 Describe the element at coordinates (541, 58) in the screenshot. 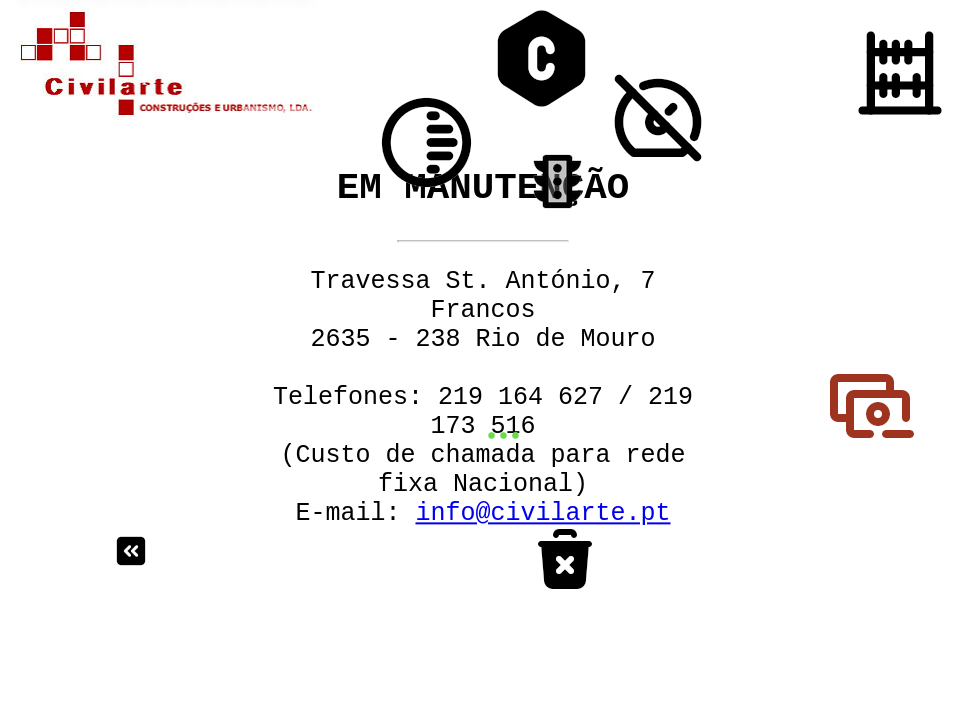

I see `indicates a "C" category or classification level` at that location.